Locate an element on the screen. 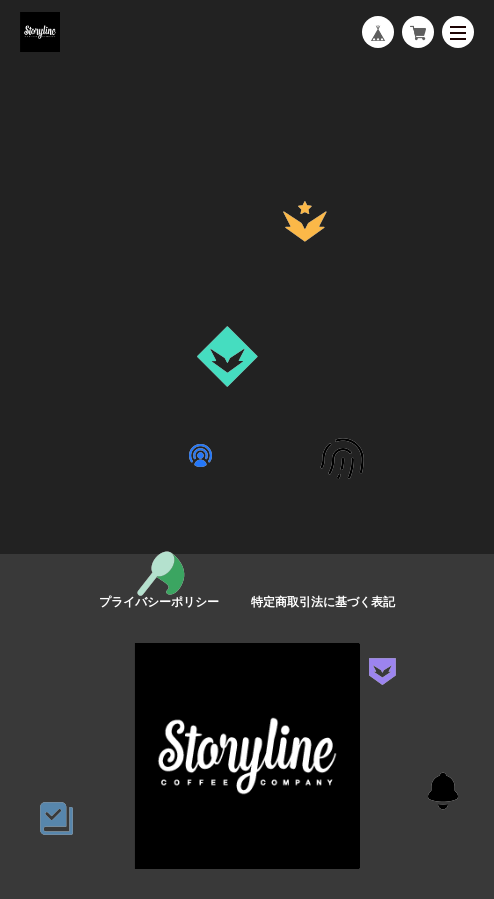 This screenshot has height=899, width=494. view notifications is located at coordinates (443, 791).